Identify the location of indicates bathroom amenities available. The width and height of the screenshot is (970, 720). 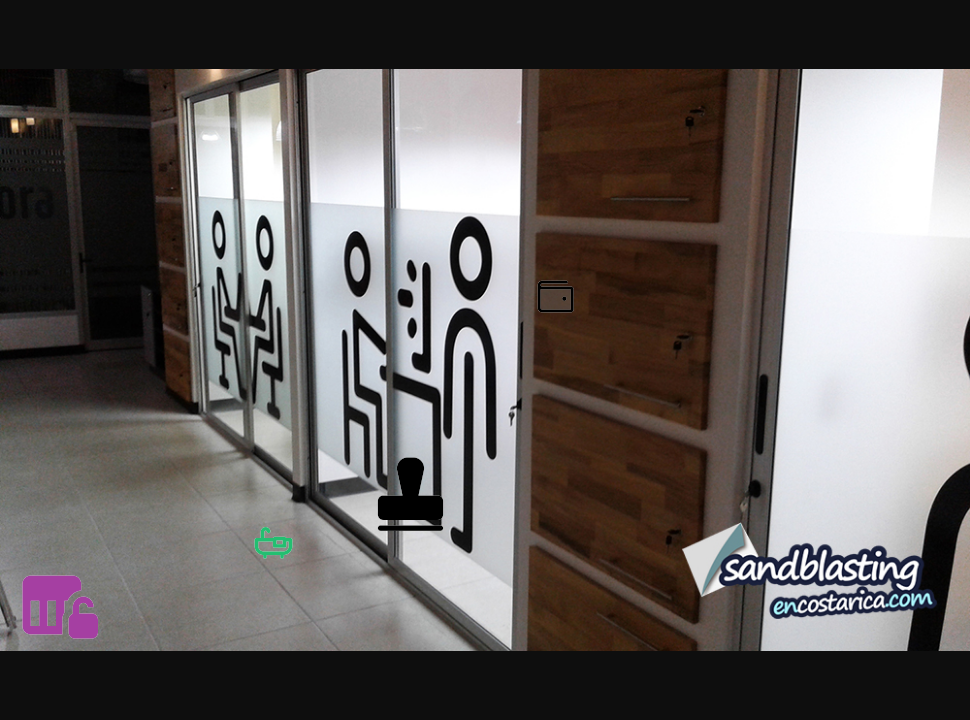
(273, 543).